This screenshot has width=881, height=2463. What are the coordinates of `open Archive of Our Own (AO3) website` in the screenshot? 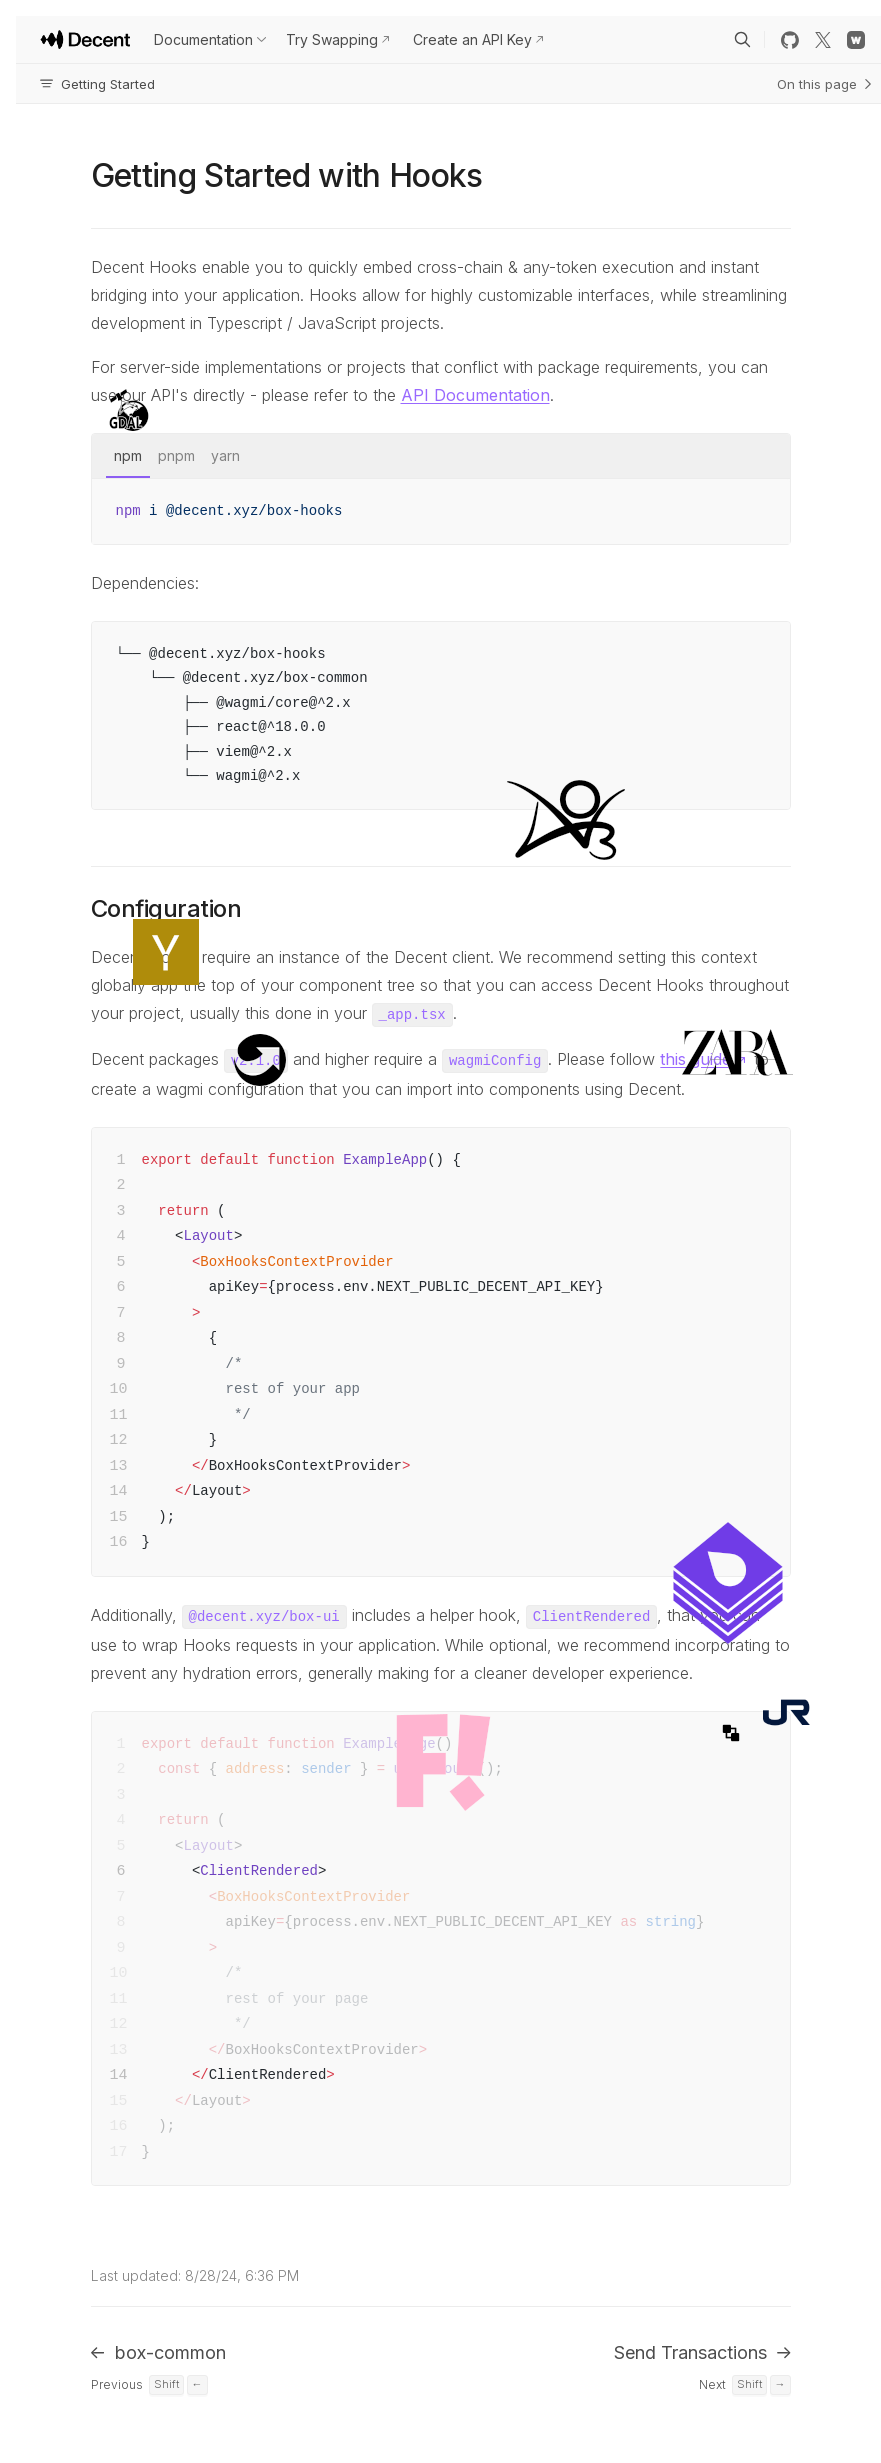 It's located at (566, 820).